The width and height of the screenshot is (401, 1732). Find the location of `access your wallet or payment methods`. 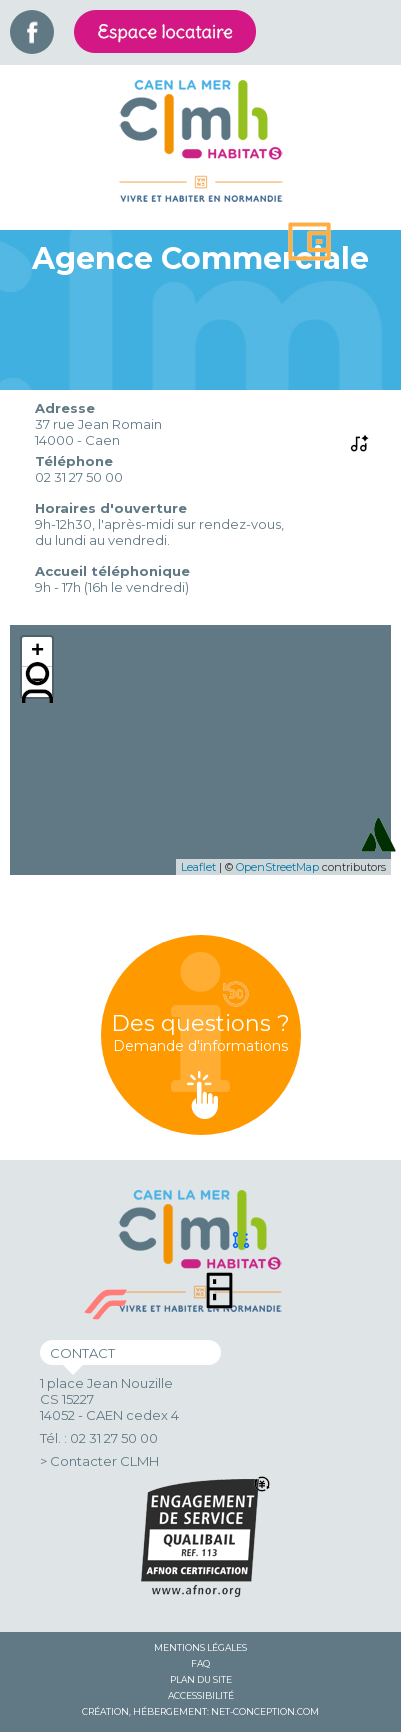

access your wallet or payment methods is located at coordinates (309, 241).